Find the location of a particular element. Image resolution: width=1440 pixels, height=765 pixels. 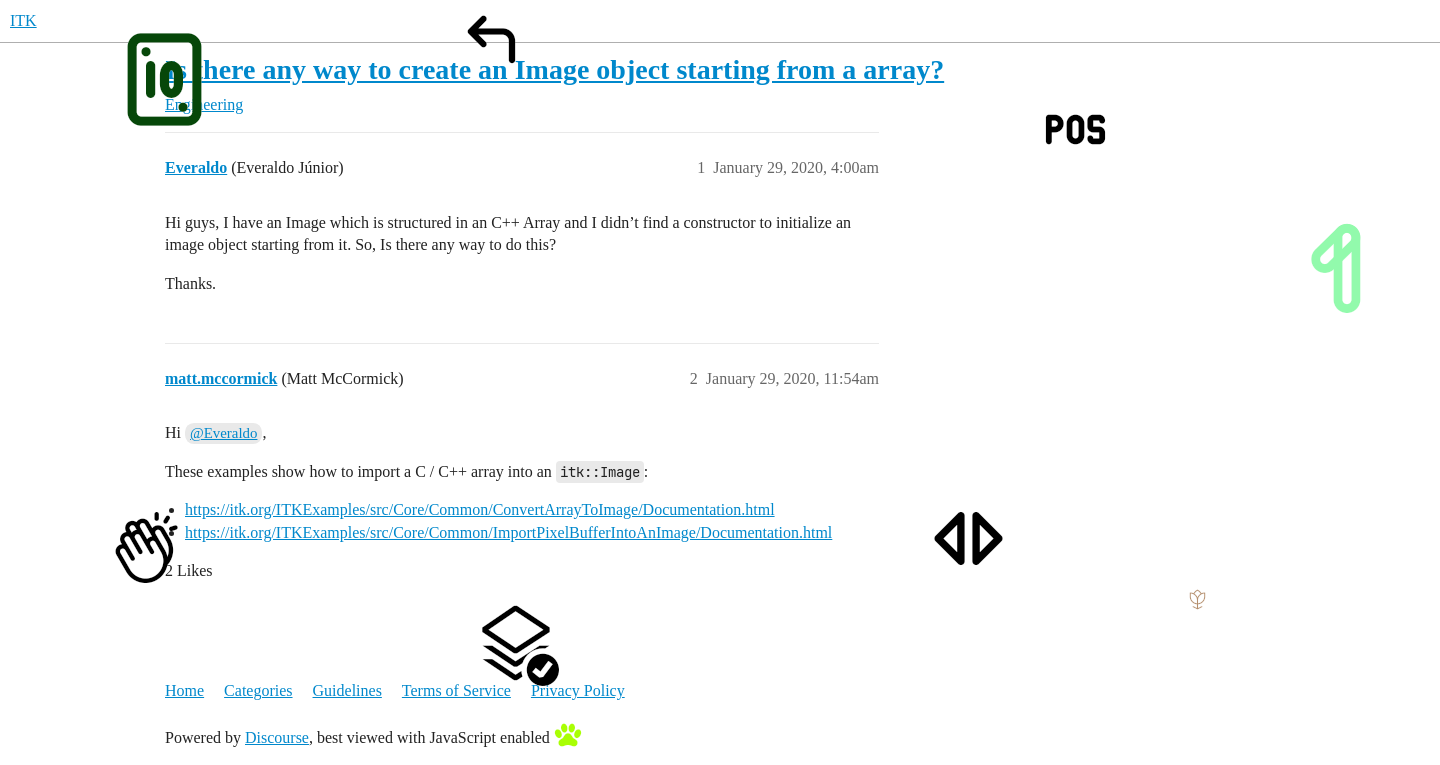

expand or resize horizontally is located at coordinates (968, 538).